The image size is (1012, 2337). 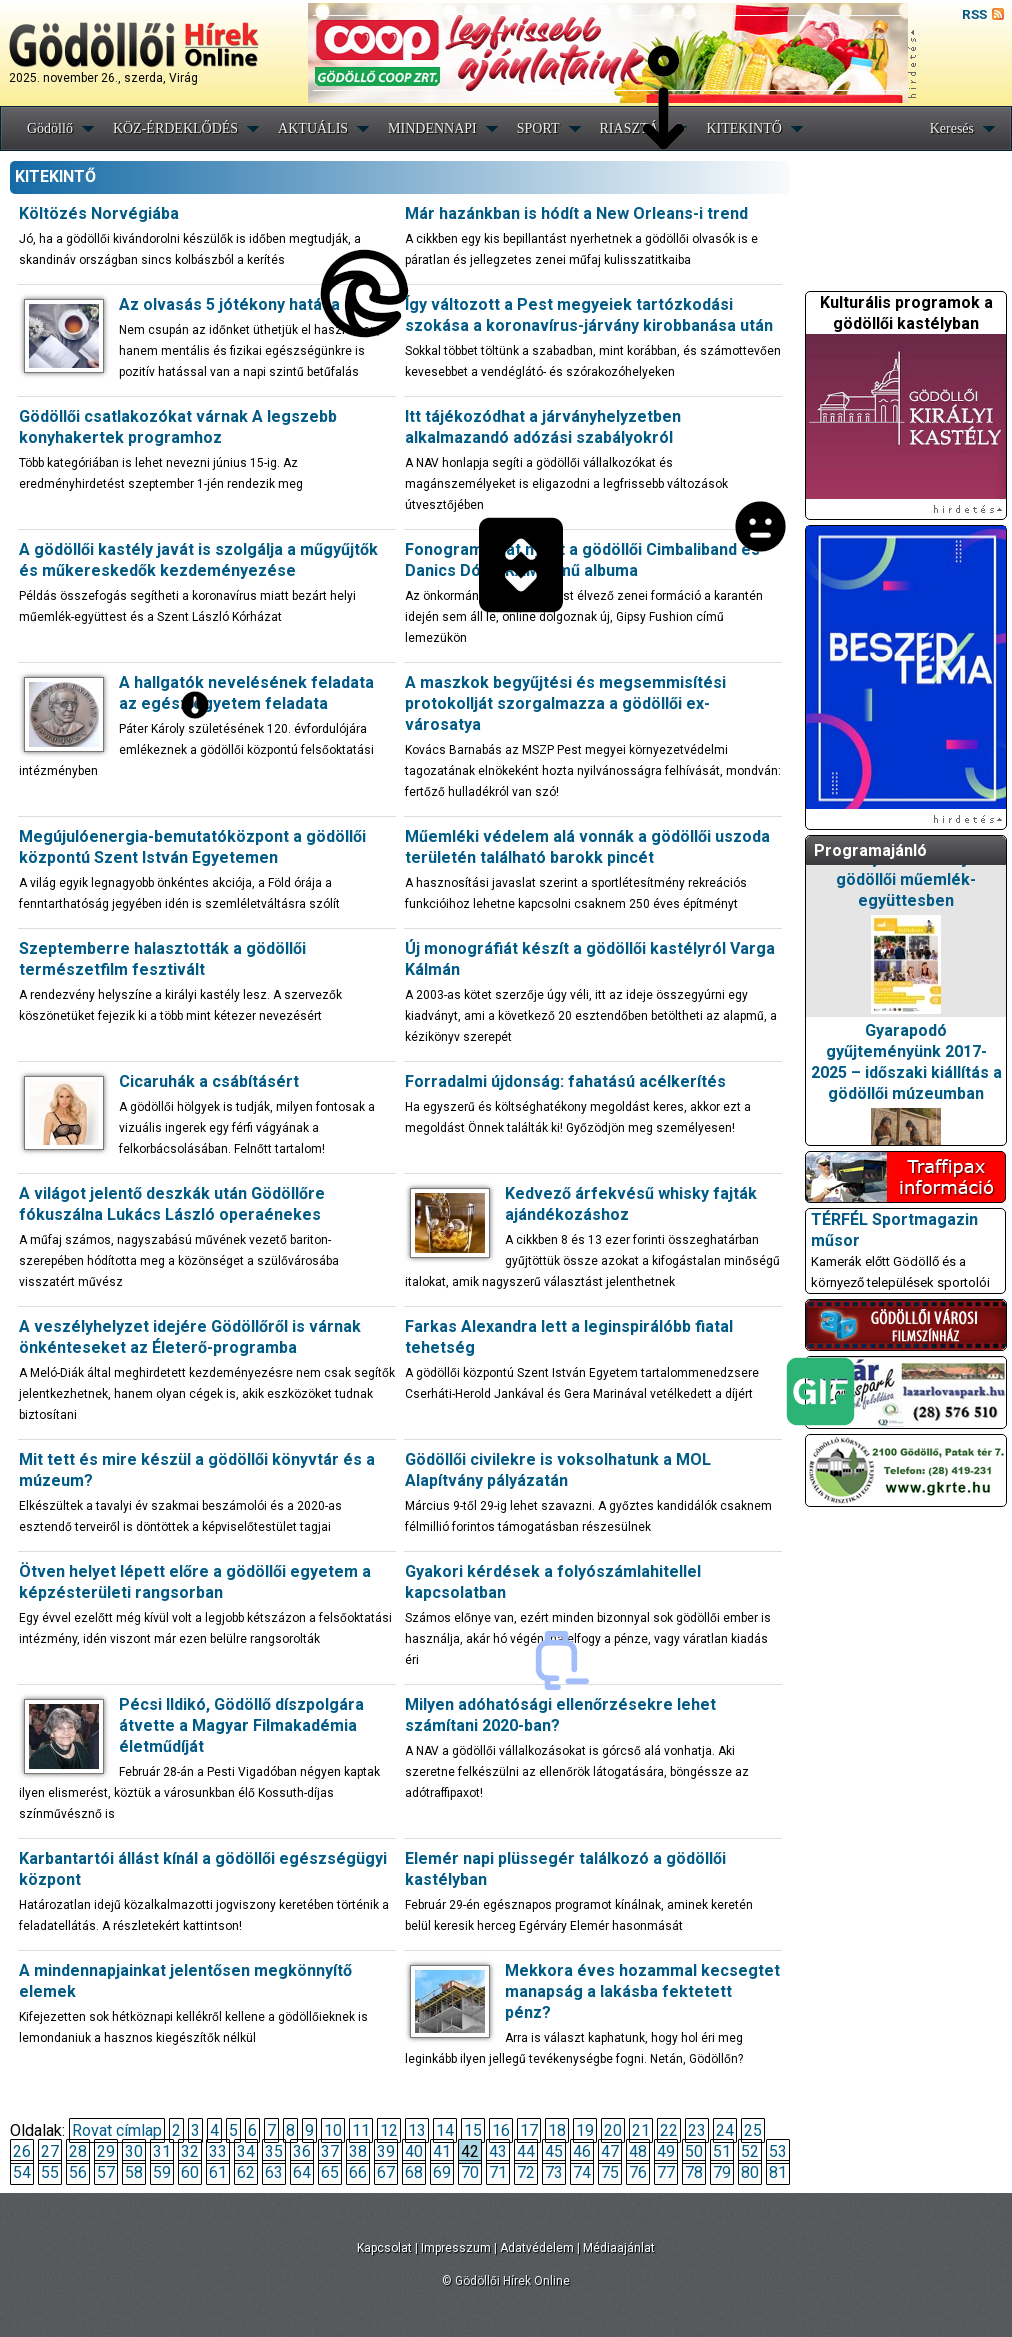 What do you see at coordinates (820, 1391) in the screenshot?
I see `insert a GIF into your message` at bounding box center [820, 1391].